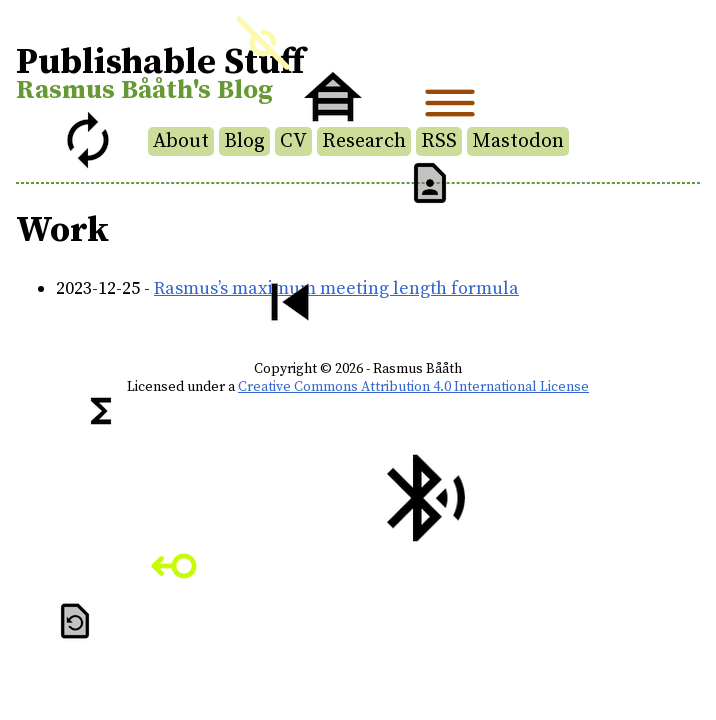  Describe the element at coordinates (88, 140) in the screenshot. I see `refresh or reload content` at that location.